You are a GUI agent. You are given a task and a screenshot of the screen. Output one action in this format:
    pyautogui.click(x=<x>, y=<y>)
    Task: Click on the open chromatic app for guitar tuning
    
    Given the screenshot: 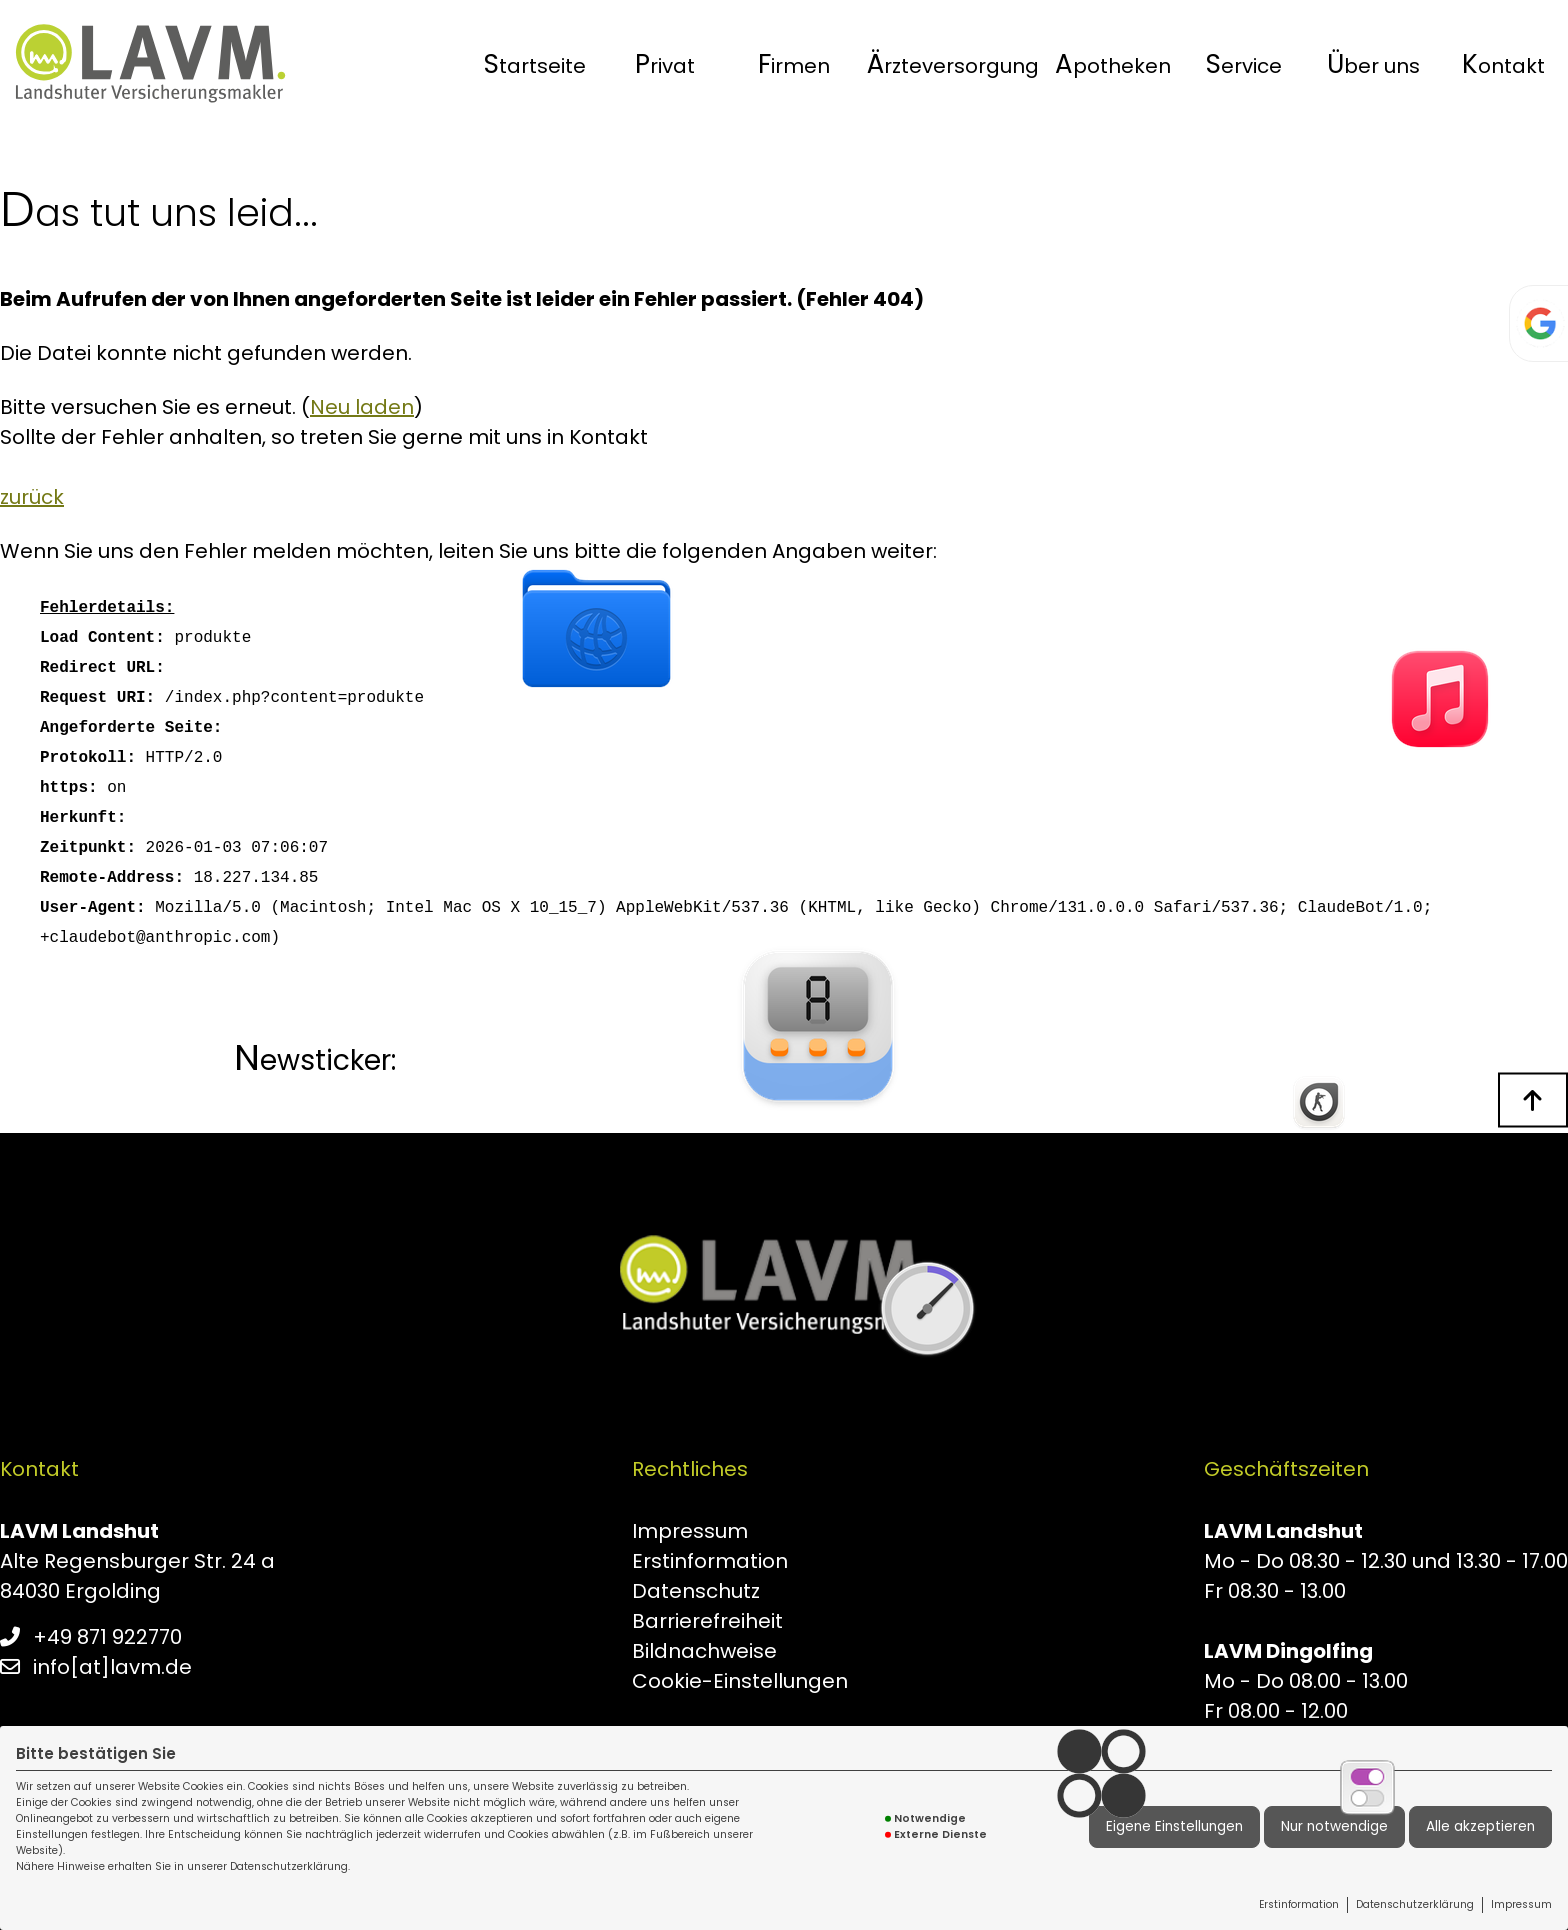 What is the action you would take?
    pyautogui.click(x=818, y=1026)
    